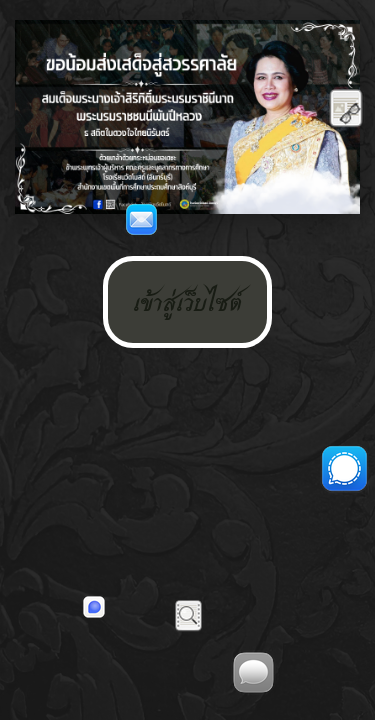  Describe the element at coordinates (94, 607) in the screenshot. I see `open the texts messaging app` at that location.